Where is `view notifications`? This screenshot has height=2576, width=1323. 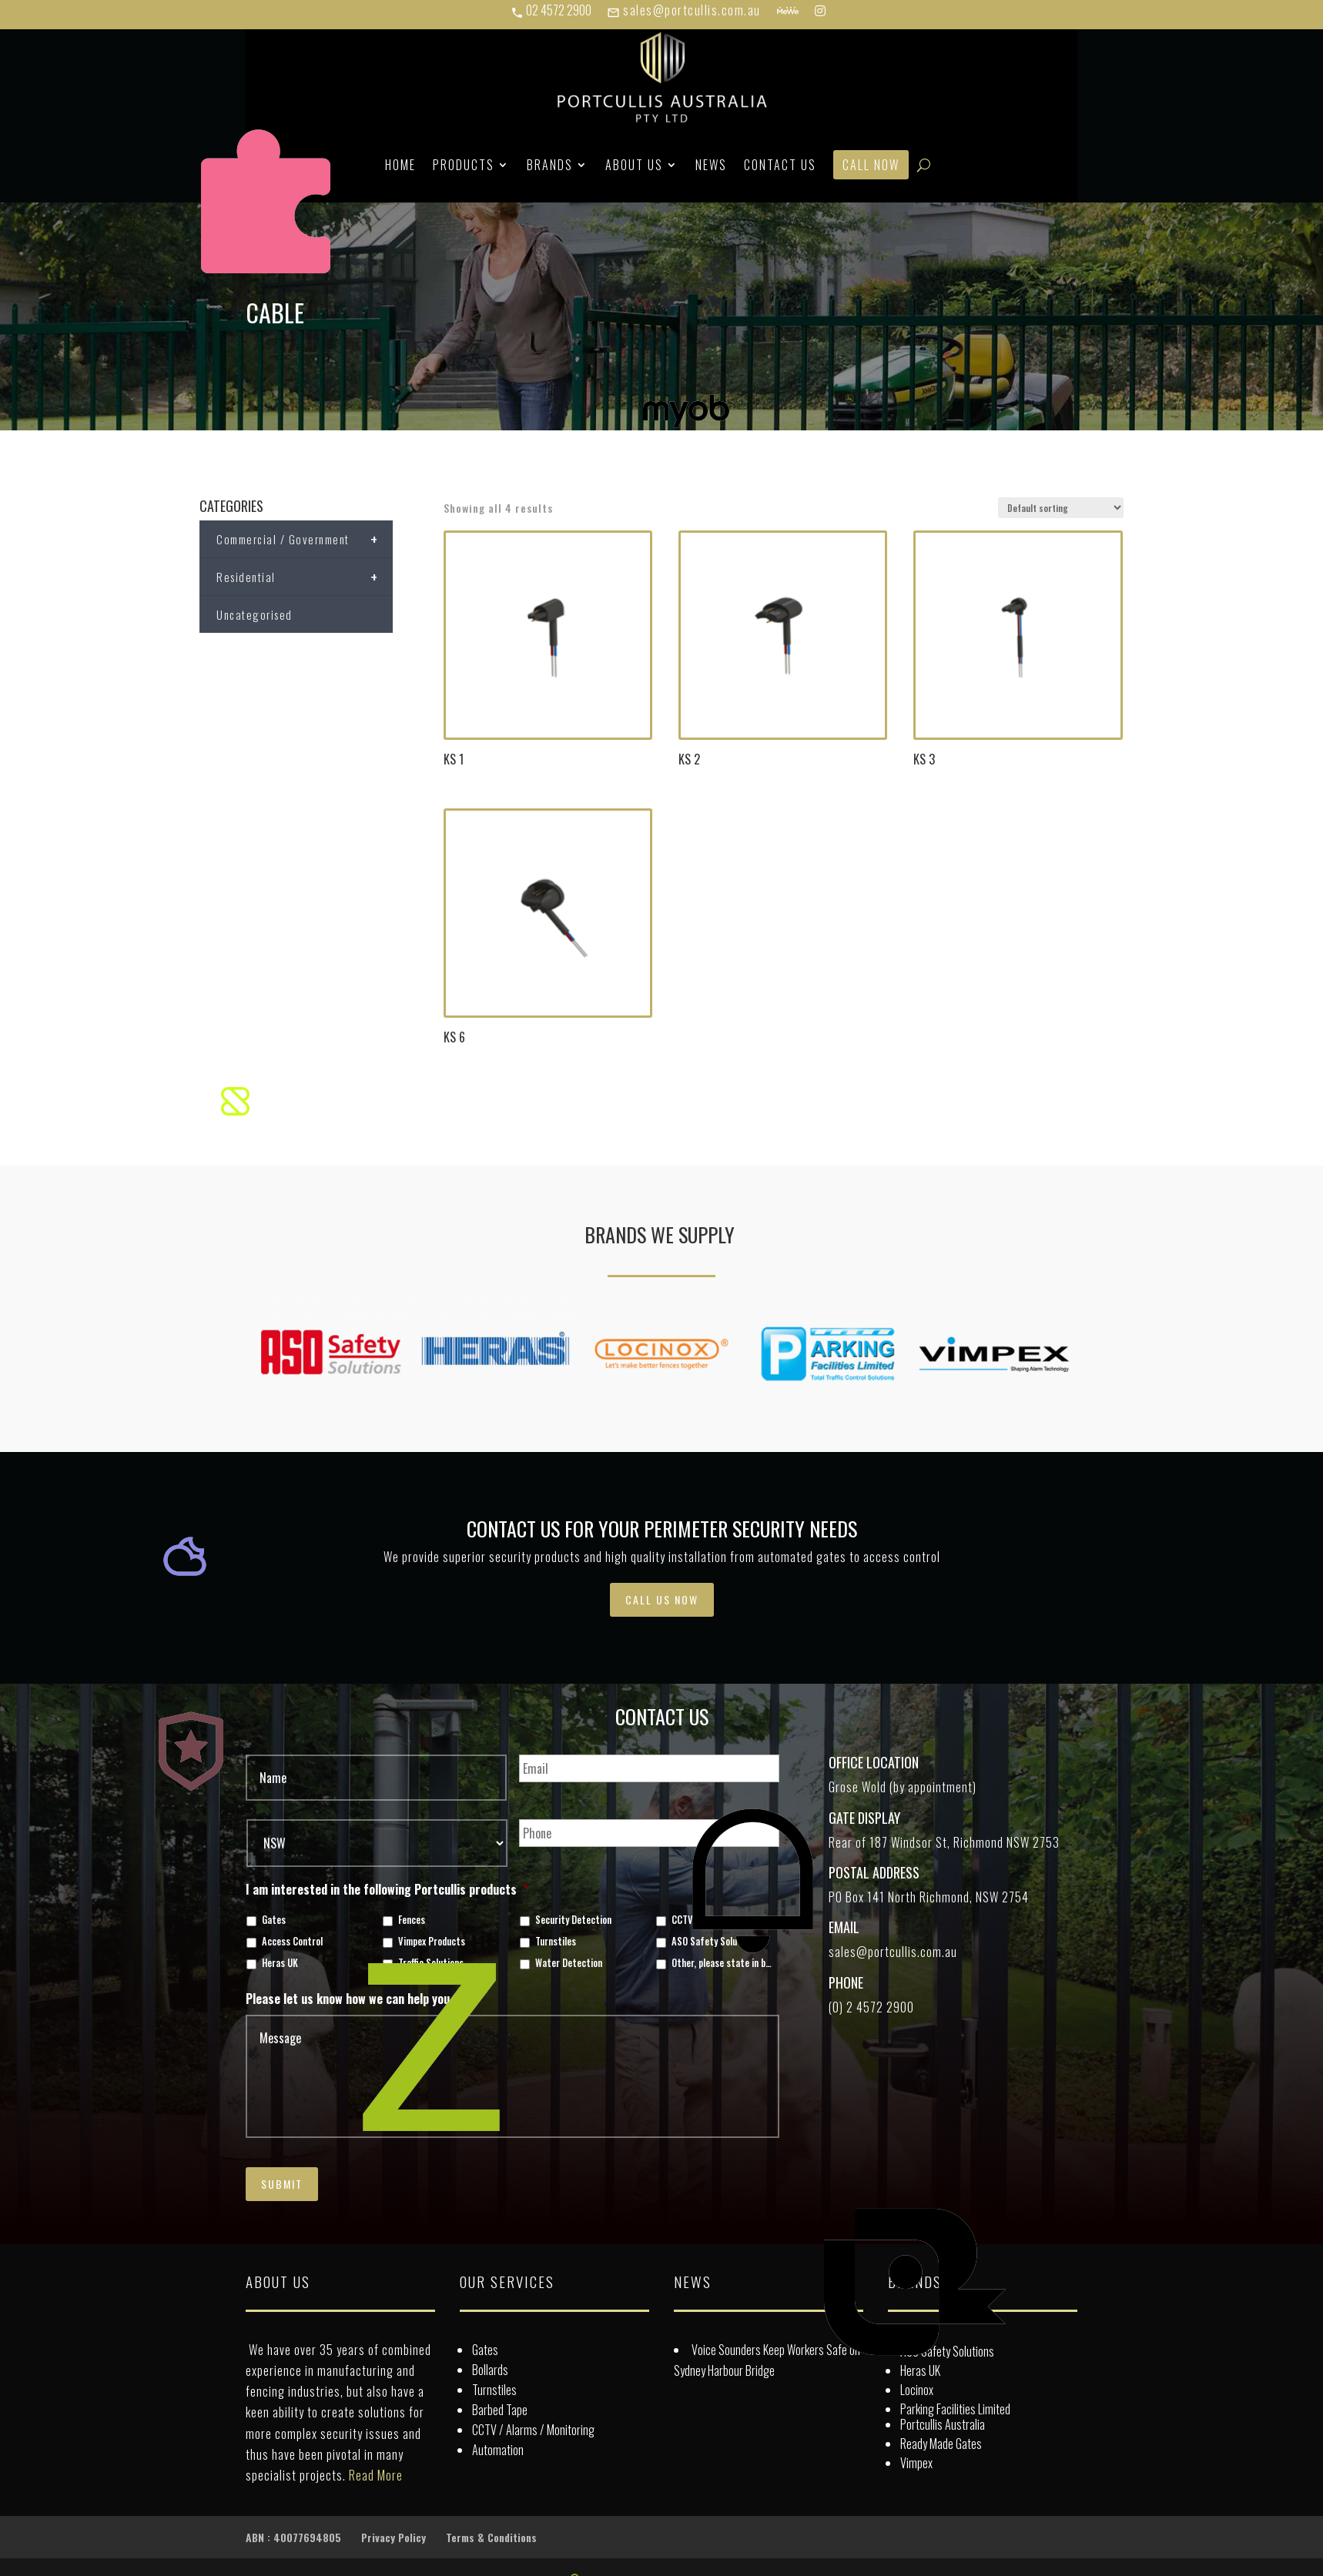
view notifications is located at coordinates (752, 1875).